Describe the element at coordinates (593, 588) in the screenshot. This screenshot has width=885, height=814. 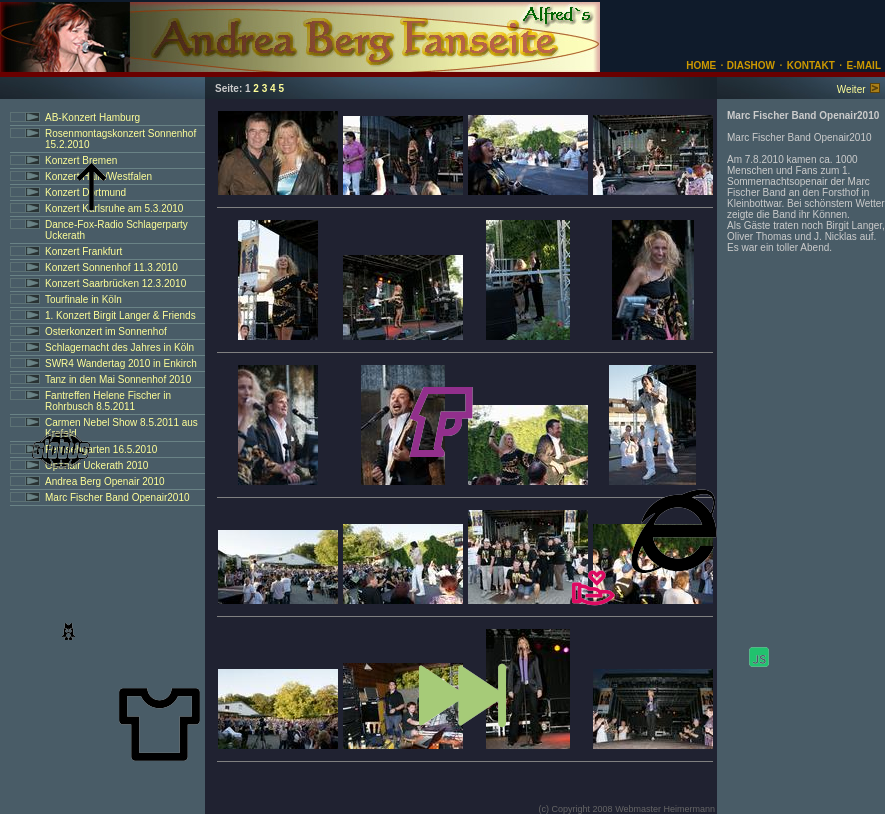
I see `make a donation or charitable contribution` at that location.